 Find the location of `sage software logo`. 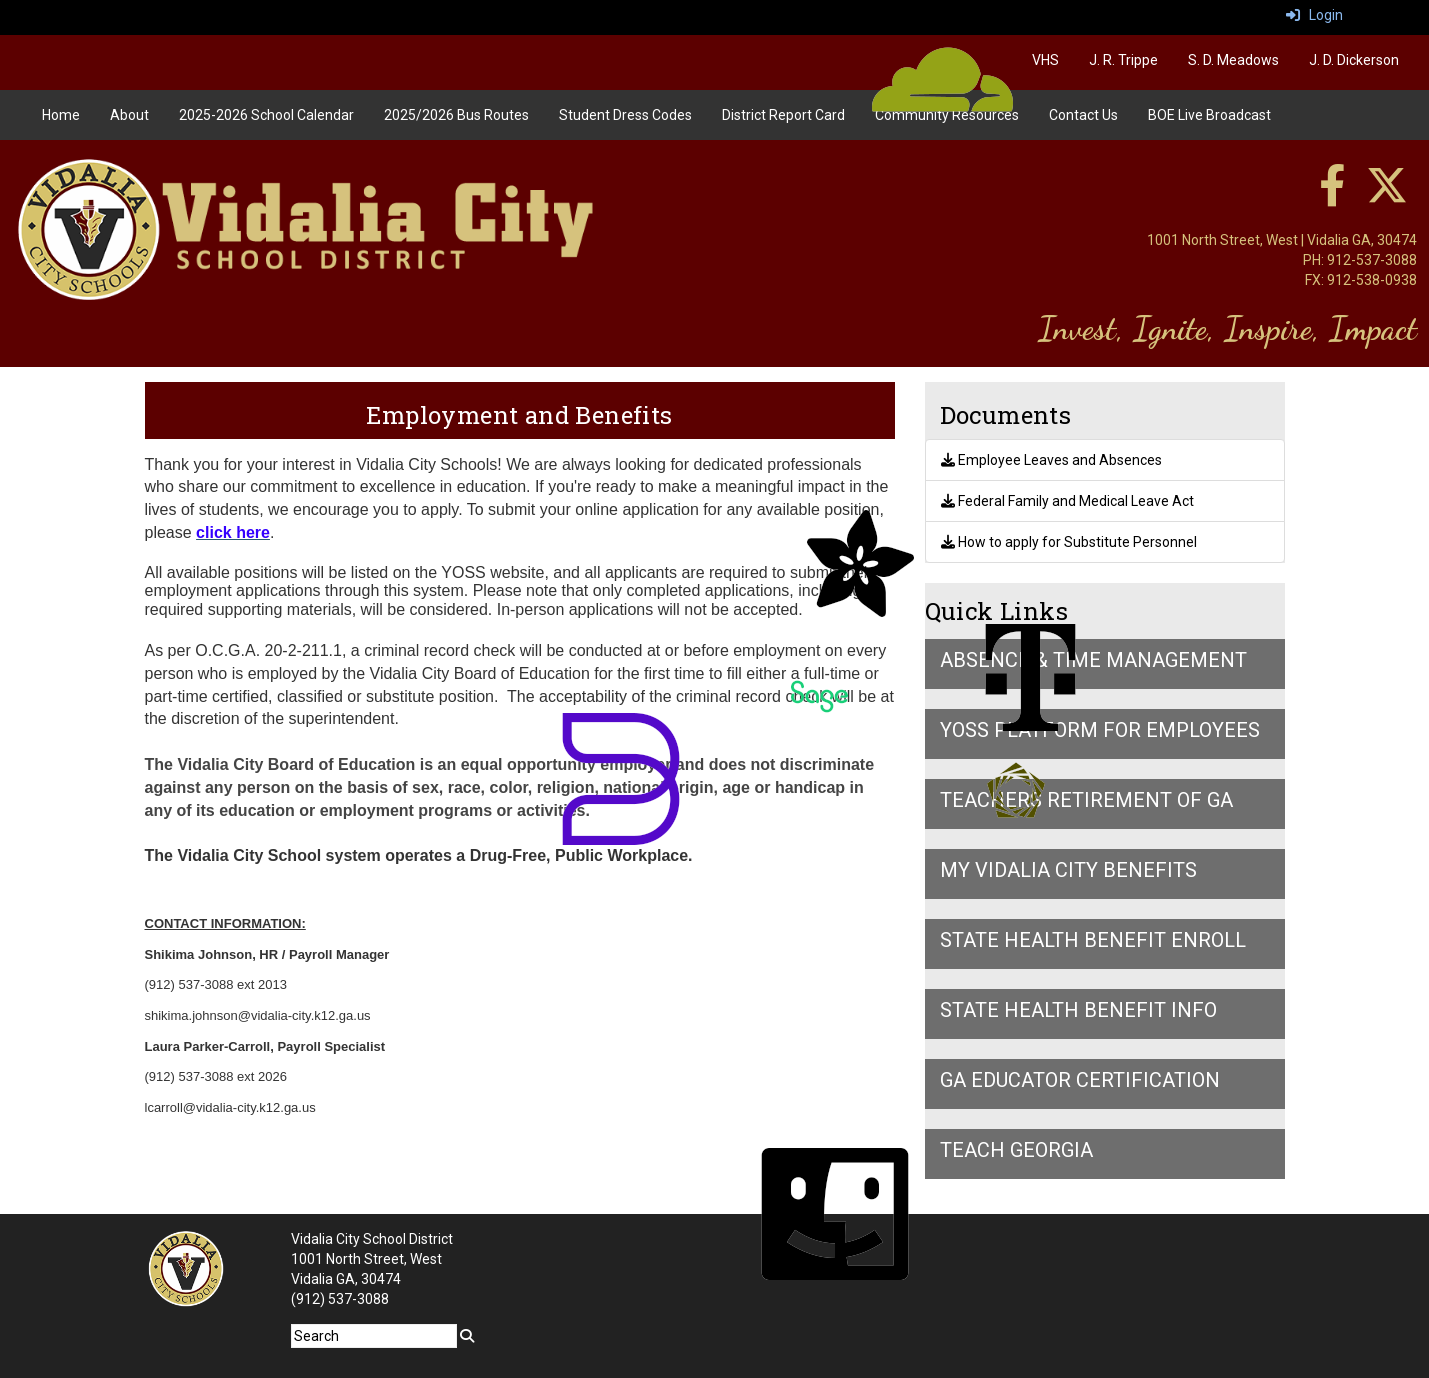

sage software logo is located at coordinates (819, 696).